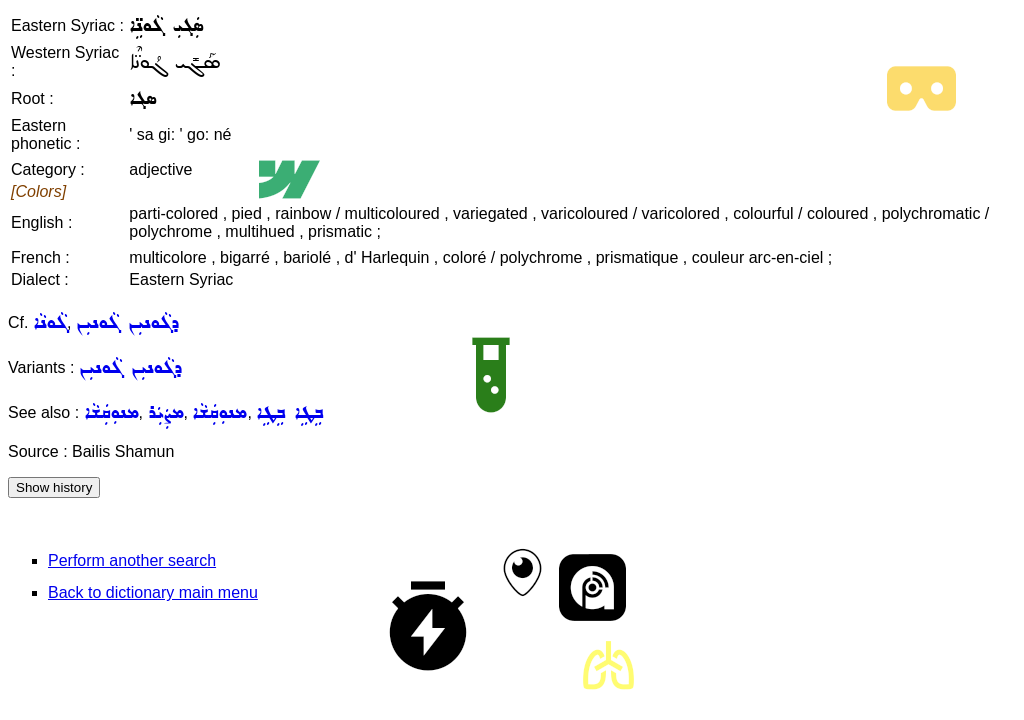 This screenshot has width=1024, height=720. What do you see at coordinates (289, 179) in the screenshot?
I see `open Webflow website or application` at bounding box center [289, 179].